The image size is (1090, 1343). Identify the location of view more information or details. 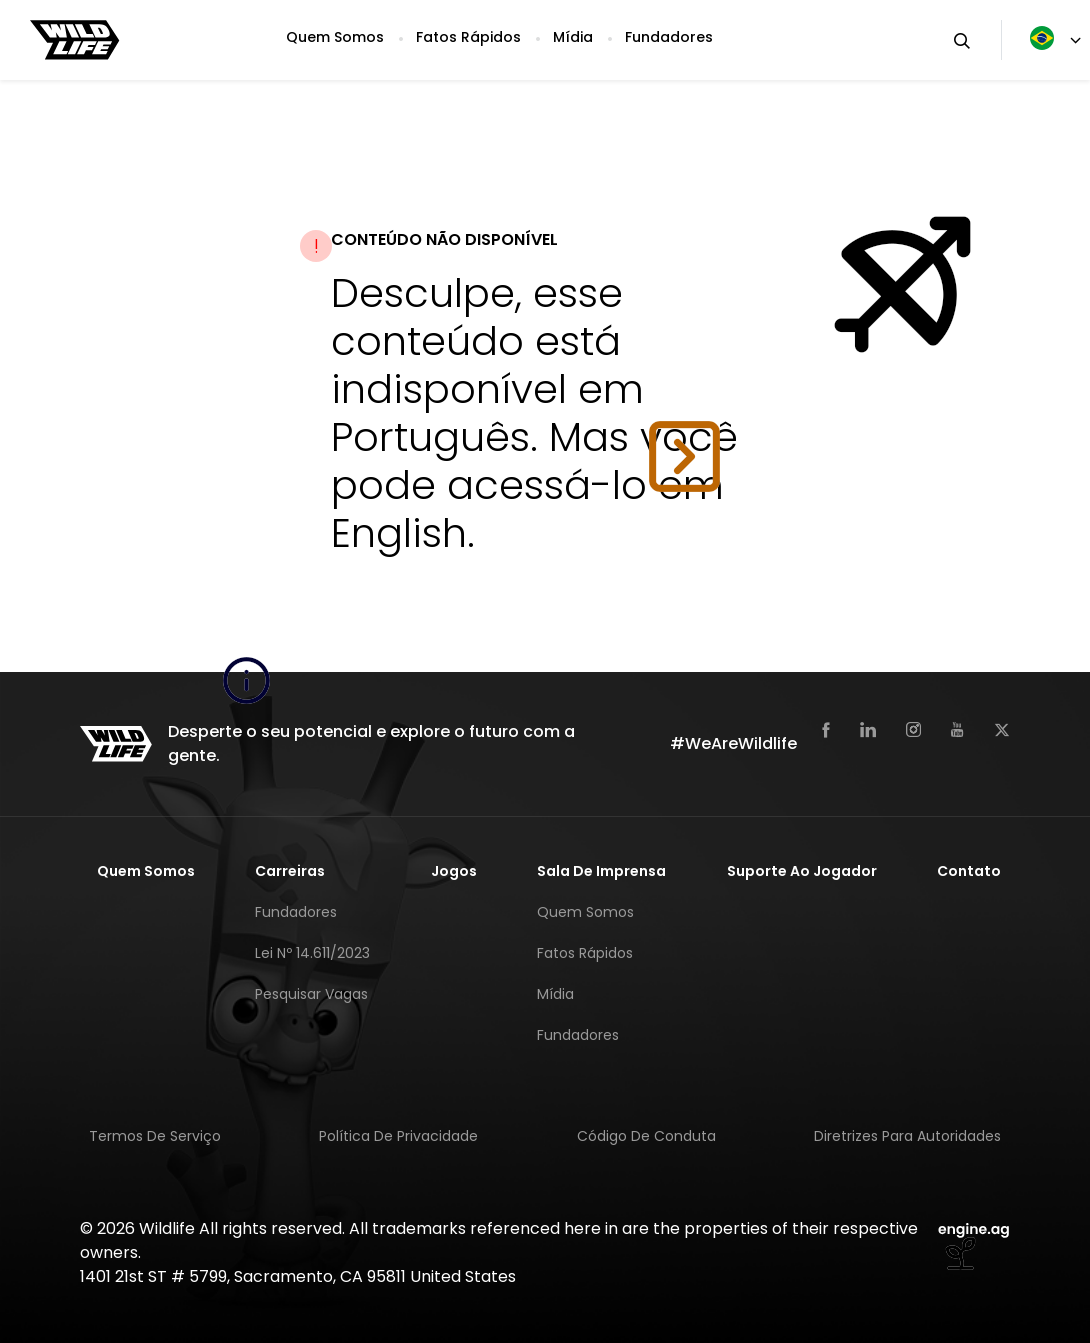
(246, 680).